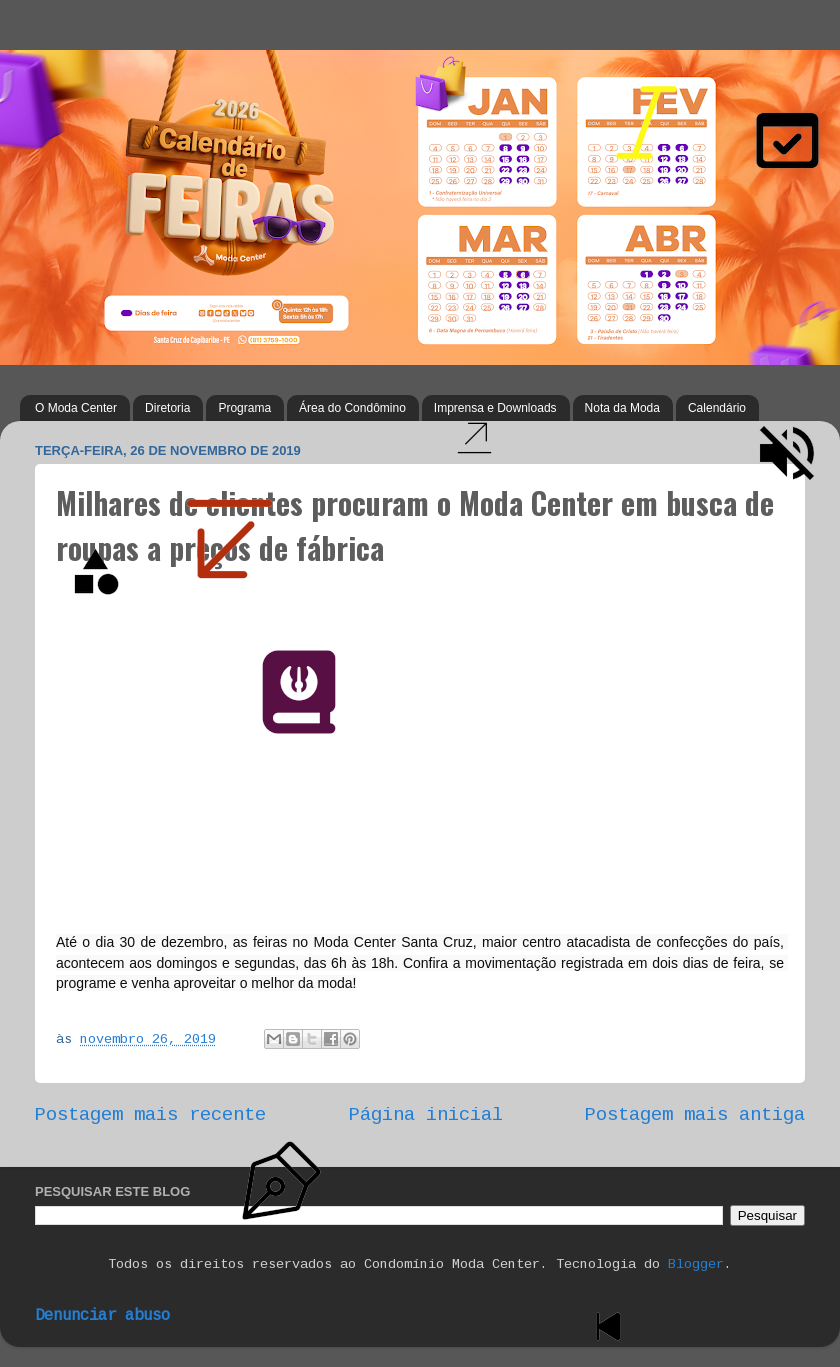 Image resolution: width=840 pixels, height=1367 pixels. I want to click on browse or filter by category, so click(95, 571).